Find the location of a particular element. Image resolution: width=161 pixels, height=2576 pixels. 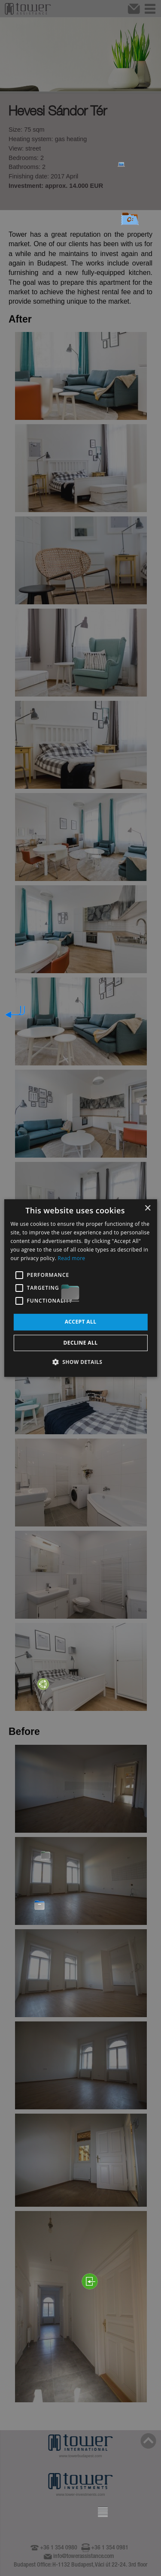

access files stored on a remote server is located at coordinates (70, 1293).